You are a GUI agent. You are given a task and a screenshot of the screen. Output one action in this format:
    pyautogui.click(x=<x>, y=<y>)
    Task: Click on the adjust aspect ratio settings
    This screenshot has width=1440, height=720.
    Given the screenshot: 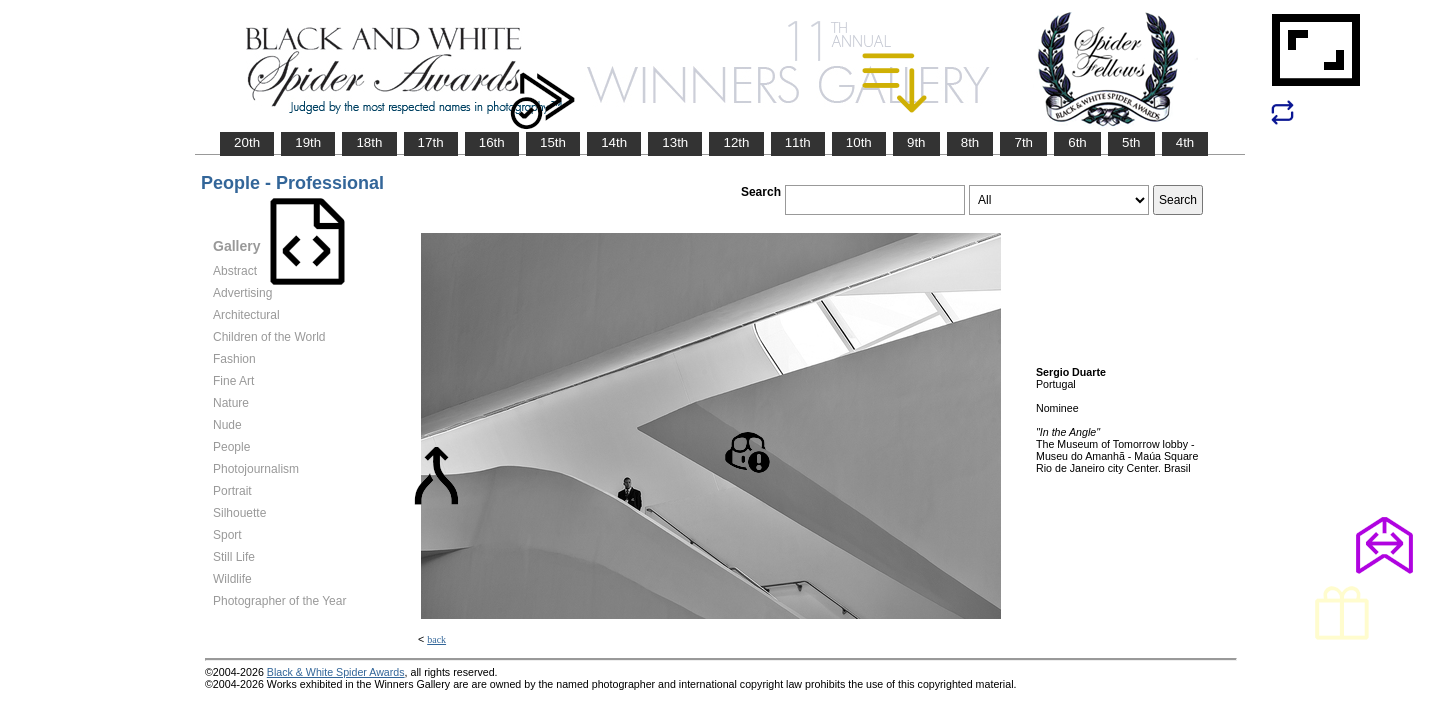 What is the action you would take?
    pyautogui.click(x=1316, y=50)
    